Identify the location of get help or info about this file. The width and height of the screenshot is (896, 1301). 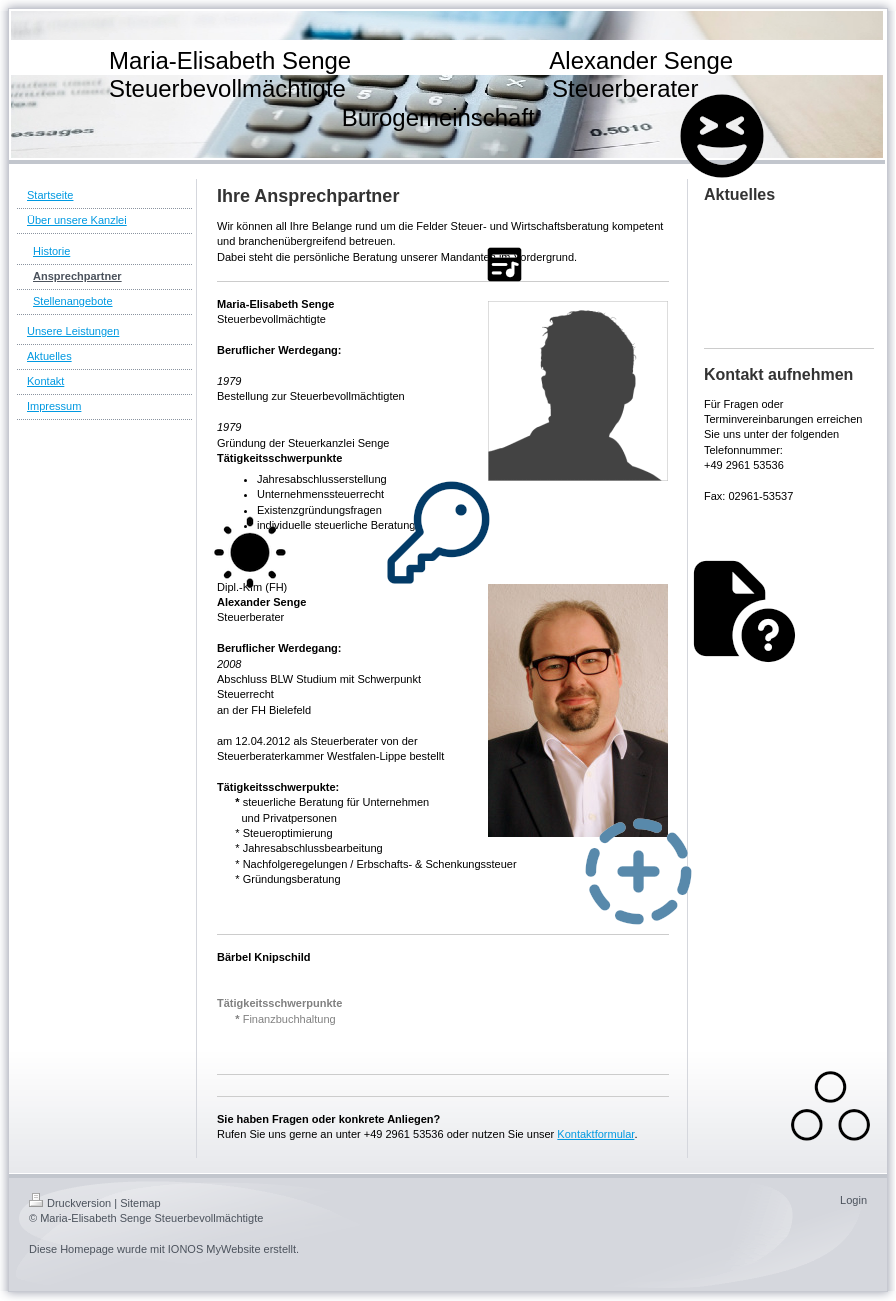
(741, 608).